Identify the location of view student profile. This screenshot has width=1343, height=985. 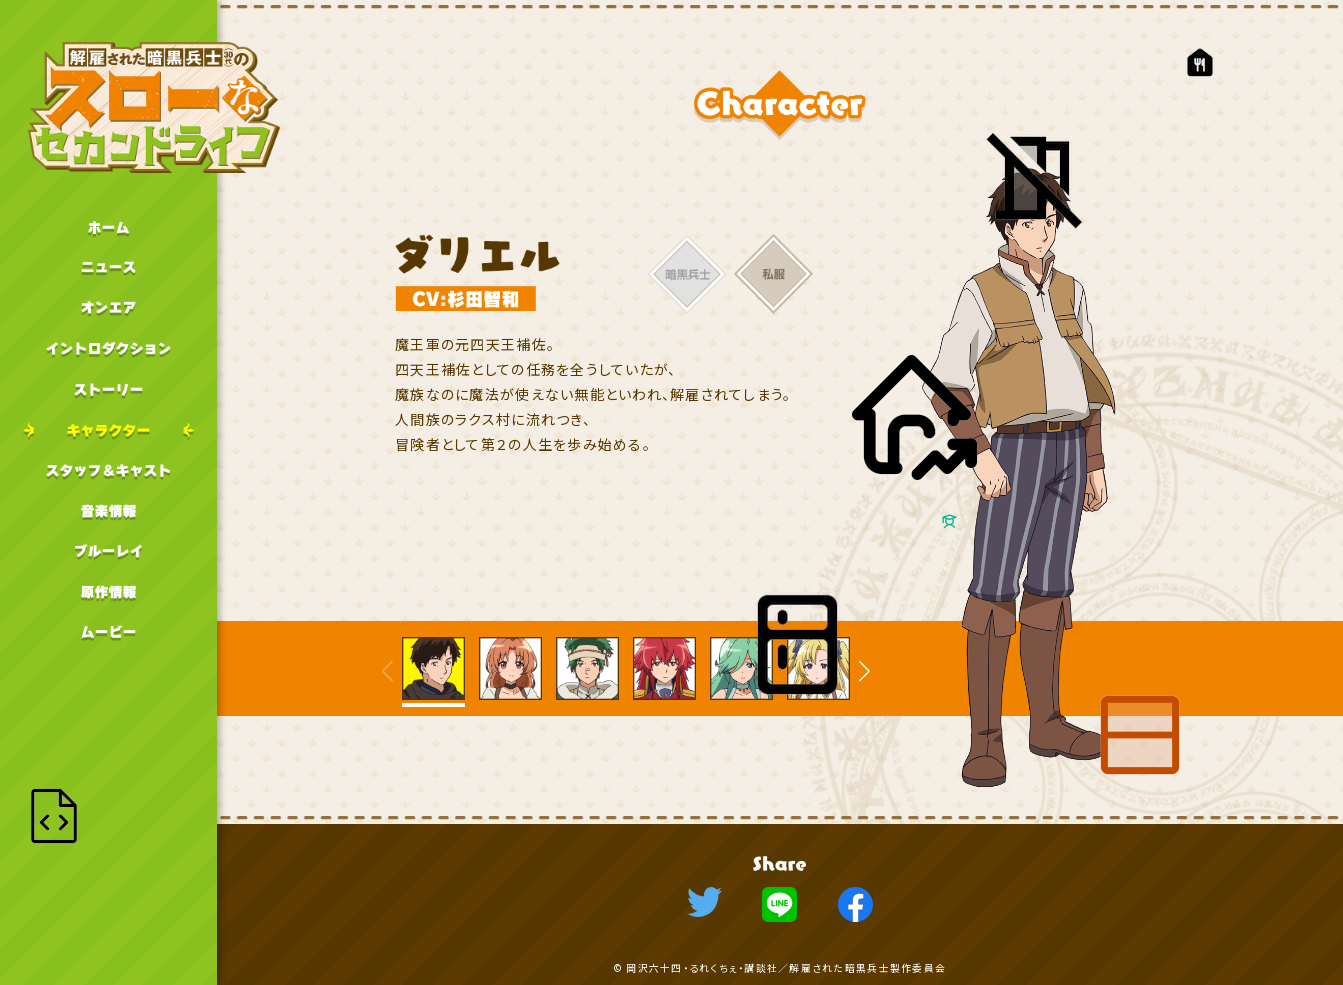
(949, 521).